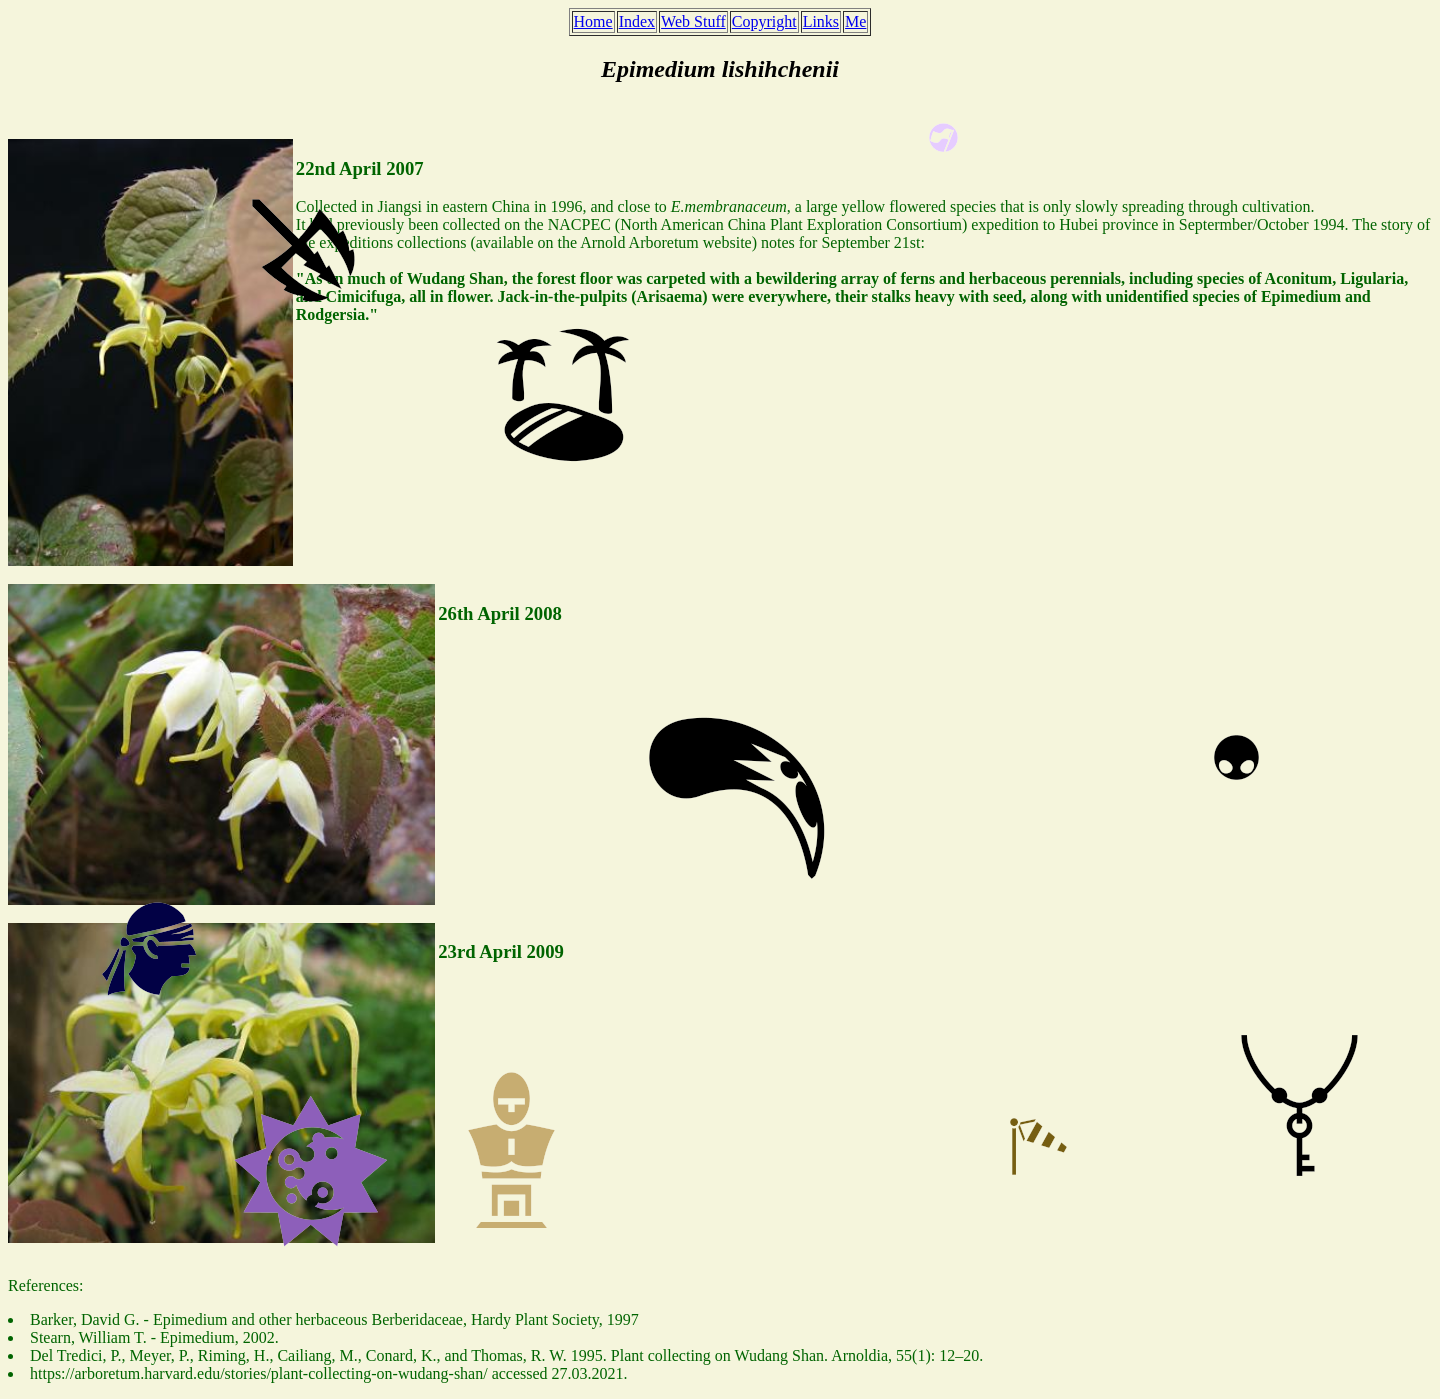 Image resolution: width=1440 pixels, height=1399 pixels. I want to click on decorative key item or accessory in a game inventory, so click(1299, 1105).